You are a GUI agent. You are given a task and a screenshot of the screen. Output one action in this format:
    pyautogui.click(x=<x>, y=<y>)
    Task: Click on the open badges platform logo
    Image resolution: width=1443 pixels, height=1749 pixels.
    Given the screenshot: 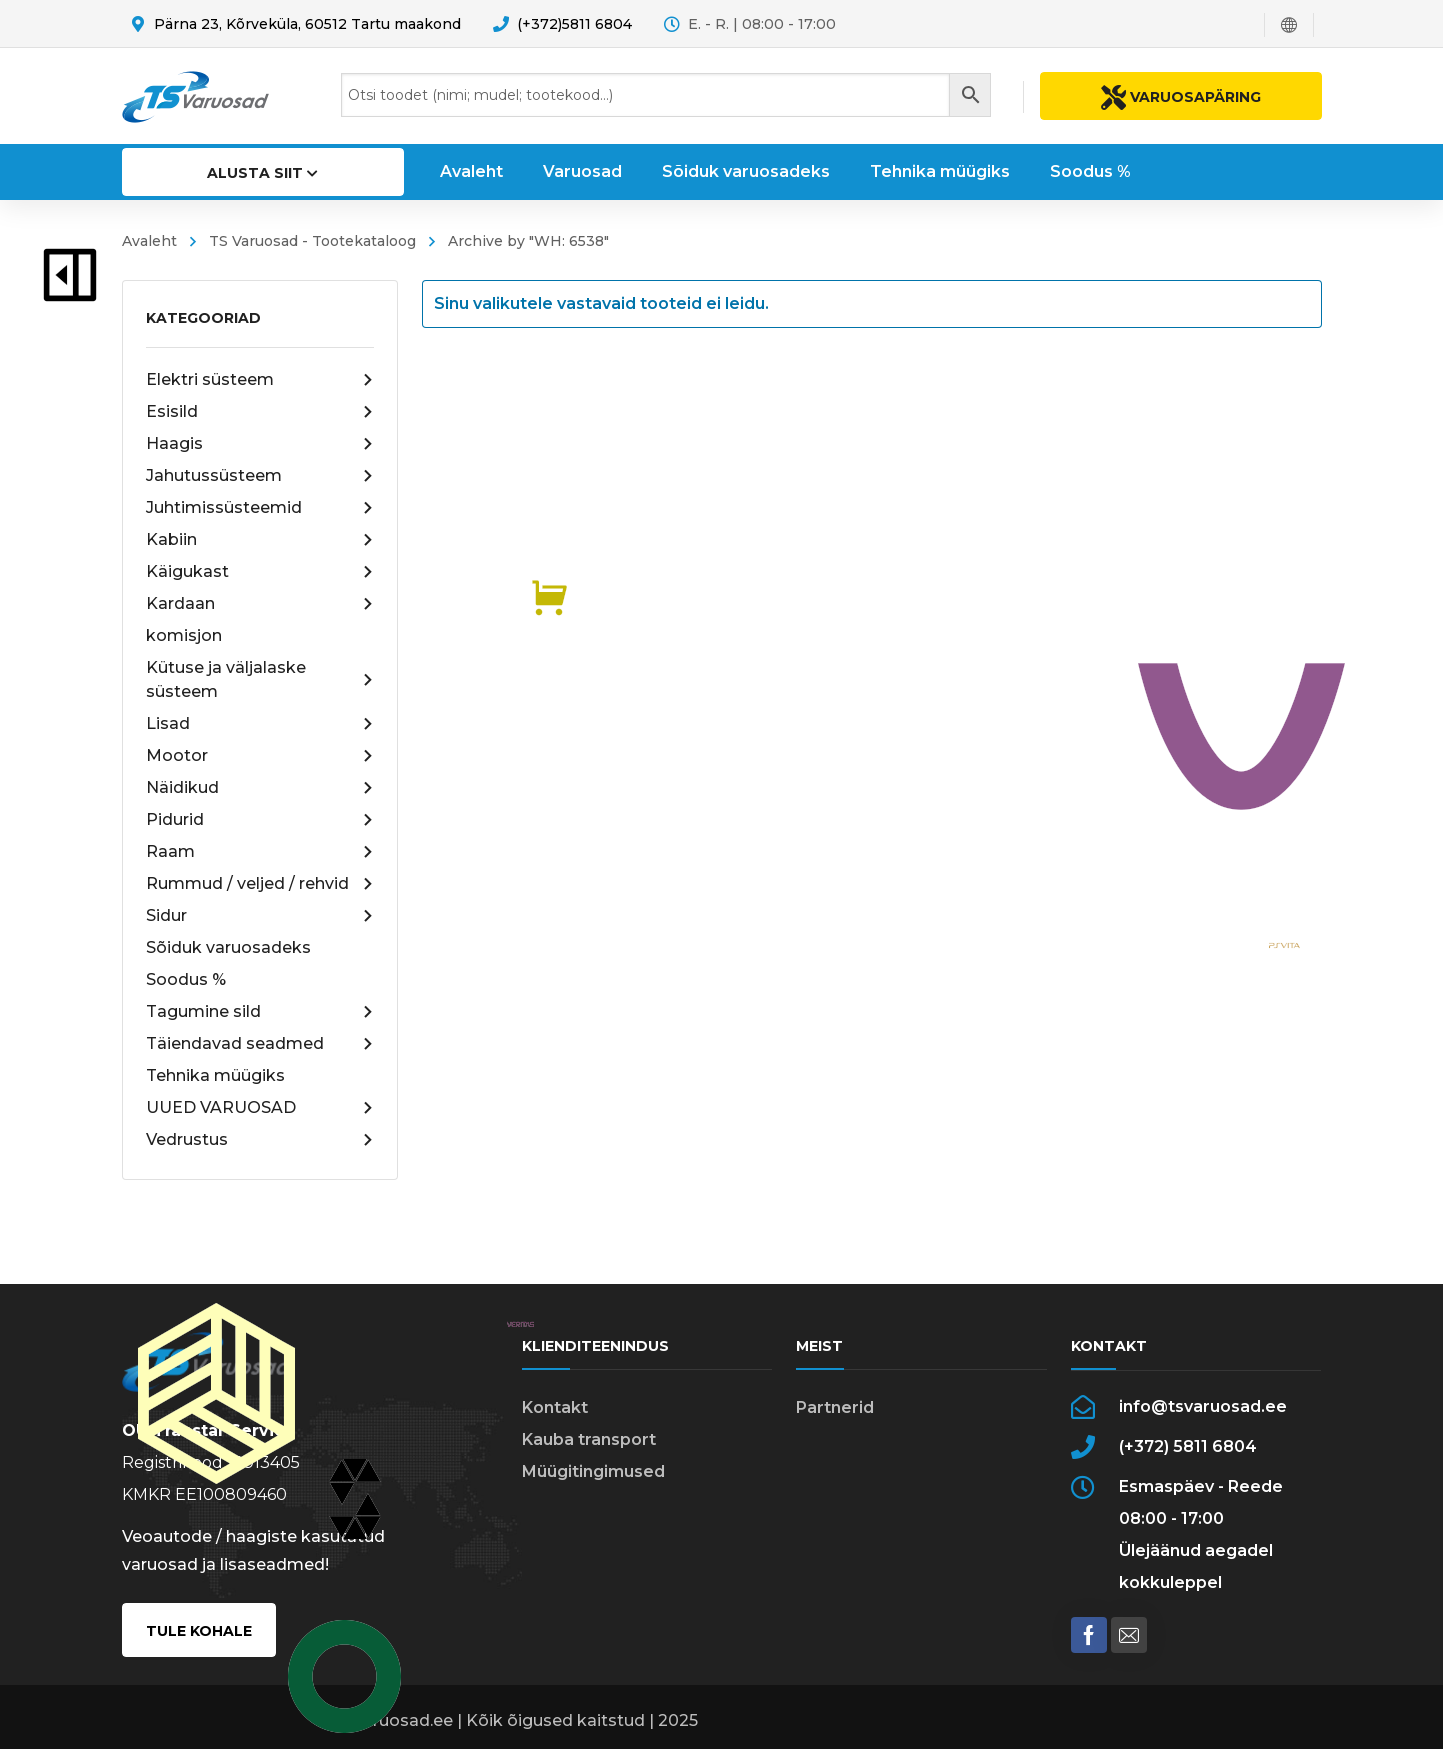 What is the action you would take?
    pyautogui.click(x=216, y=1393)
    